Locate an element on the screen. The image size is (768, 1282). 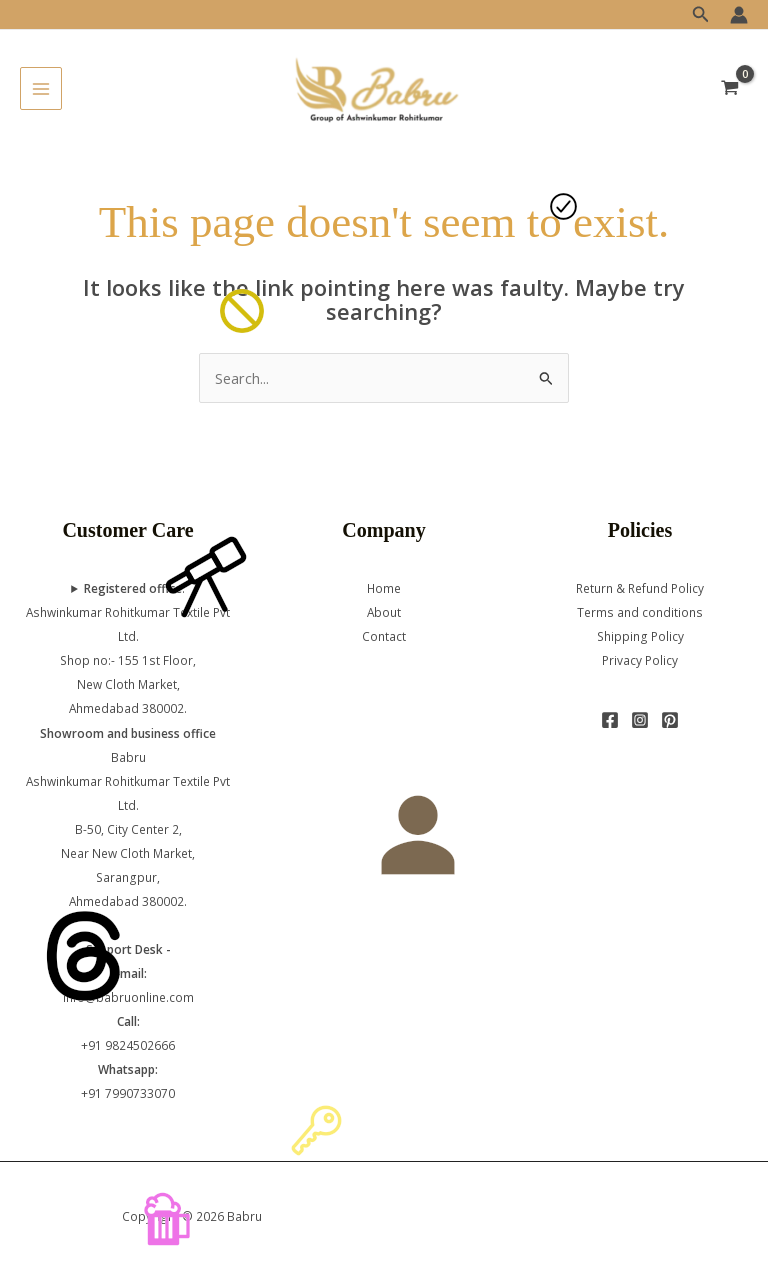
view your profile is located at coordinates (418, 835).